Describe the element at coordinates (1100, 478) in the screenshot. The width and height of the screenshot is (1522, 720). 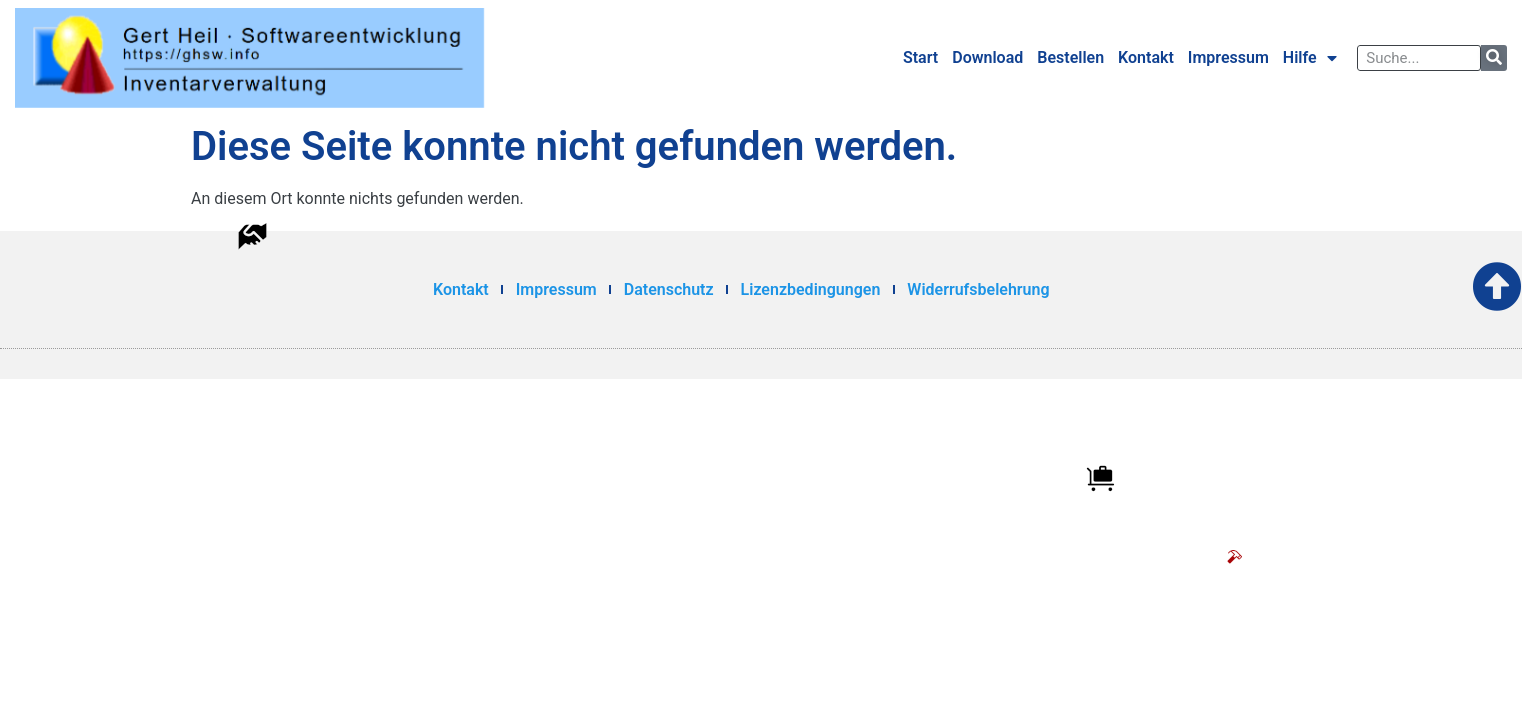
I see `access luggage or baggage services` at that location.